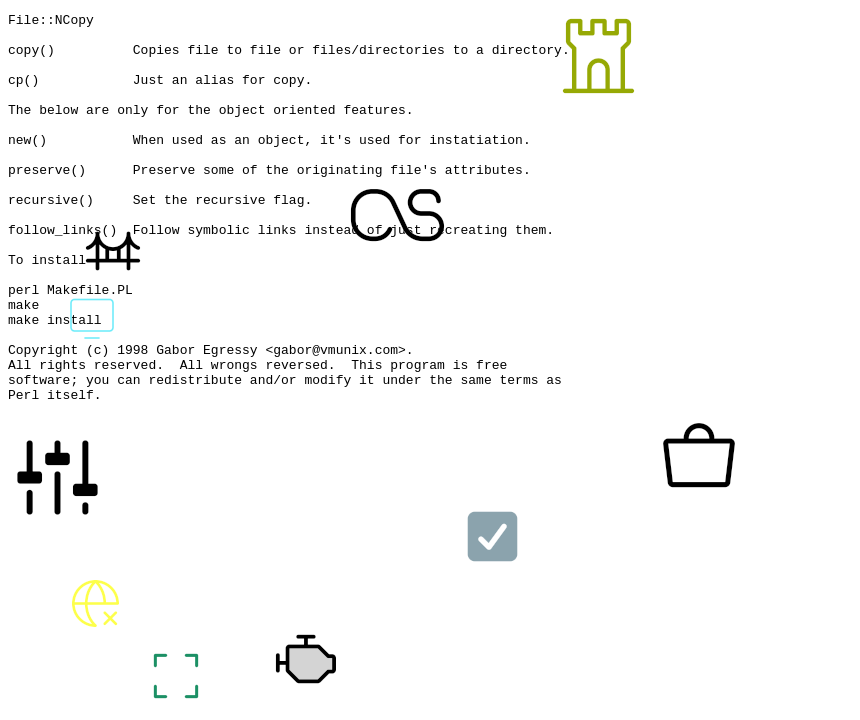  Describe the element at coordinates (57, 477) in the screenshot. I see `adjust settings or preferences` at that location.